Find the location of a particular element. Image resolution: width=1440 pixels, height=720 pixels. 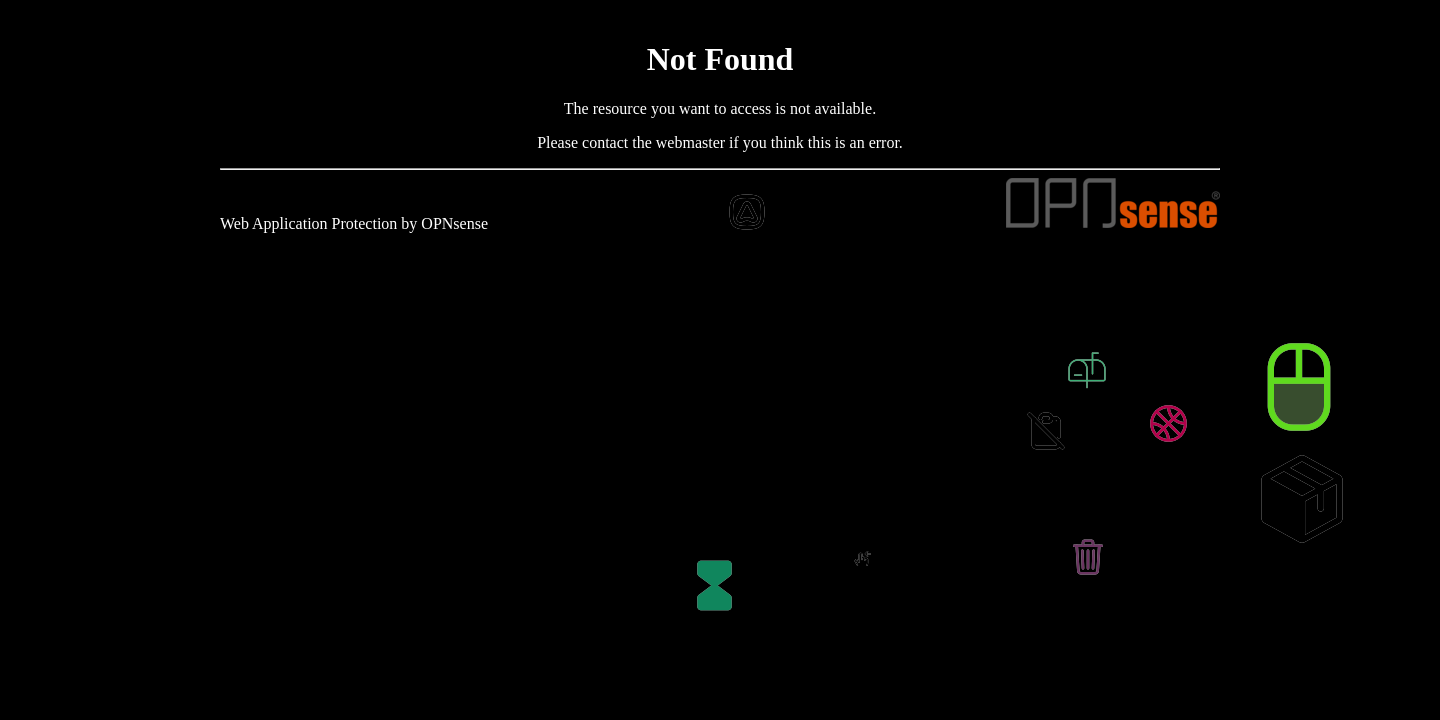

AdonisJS framework logo is located at coordinates (747, 212).